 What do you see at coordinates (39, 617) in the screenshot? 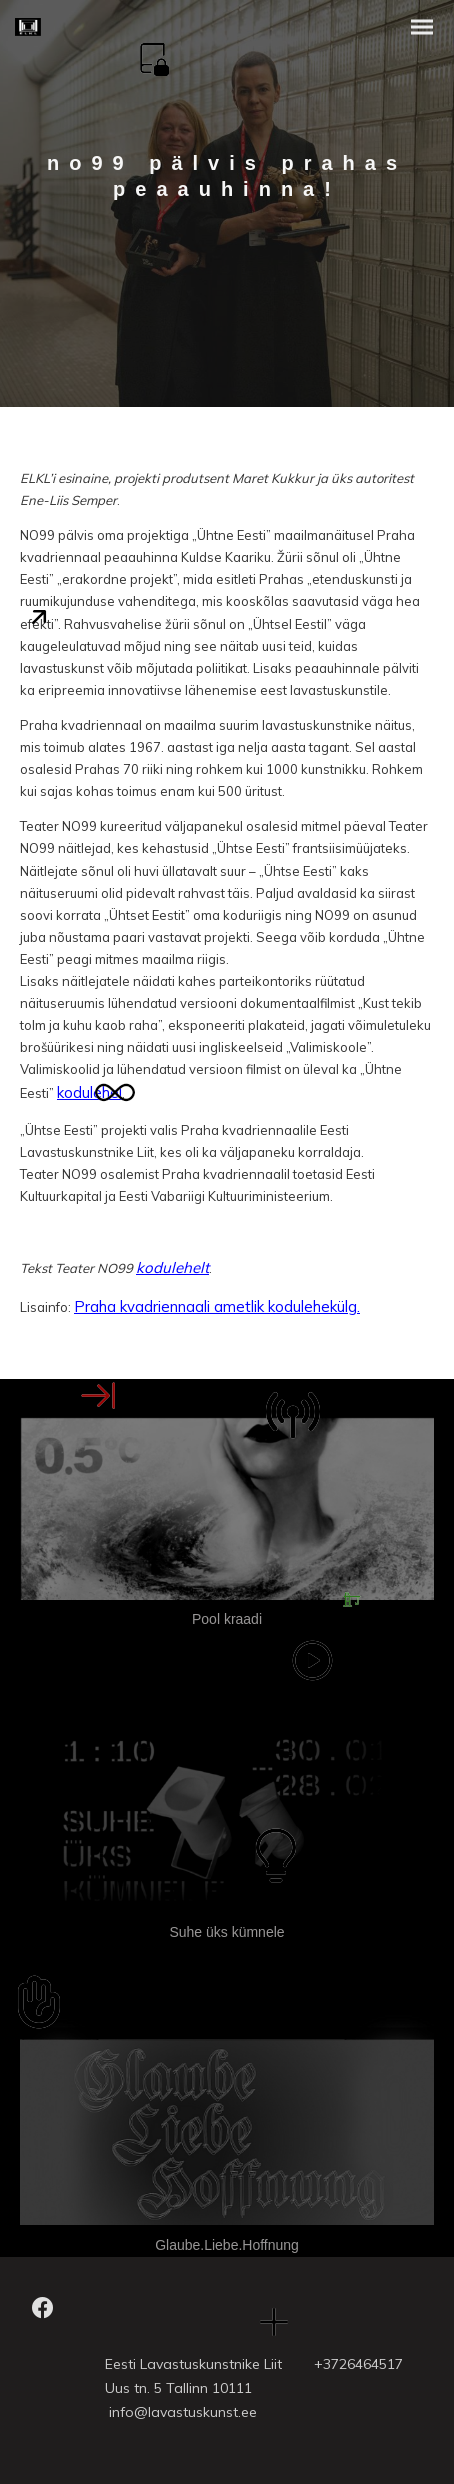
I see `open link in a new tab or window` at bounding box center [39, 617].